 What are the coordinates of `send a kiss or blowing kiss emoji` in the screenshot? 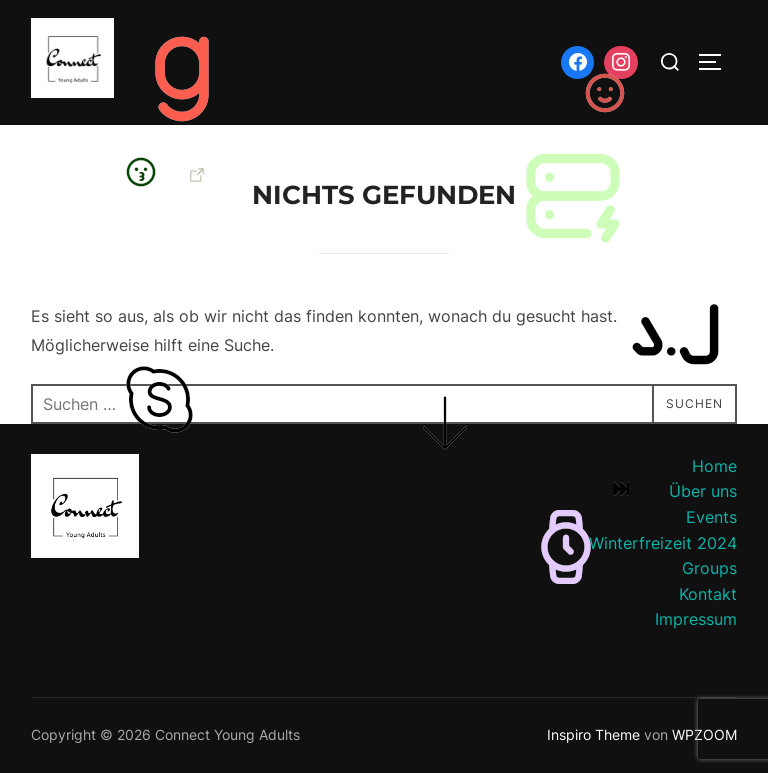 It's located at (141, 172).